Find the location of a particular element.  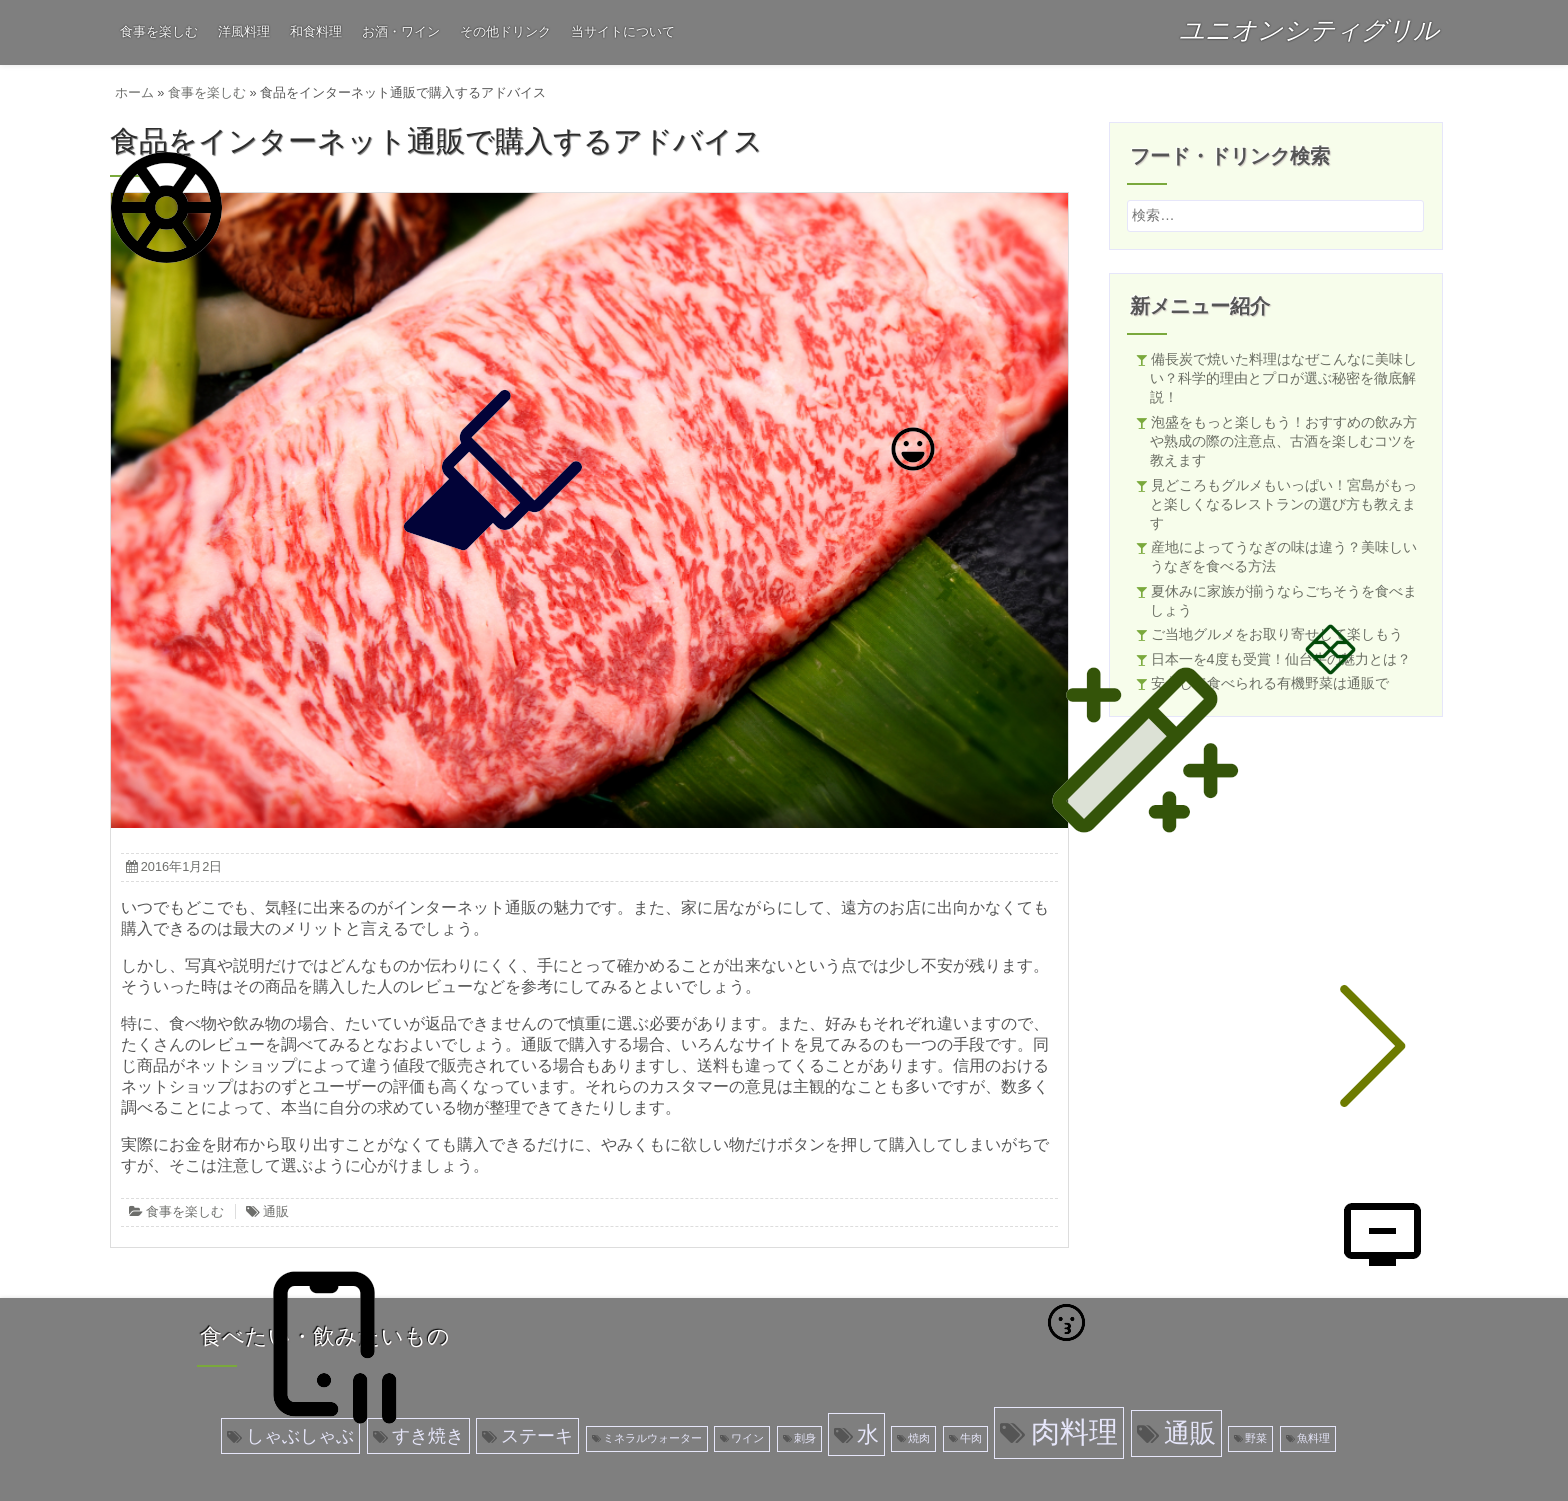

apply auto-enhance or smart adjustments is located at coordinates (1135, 750).